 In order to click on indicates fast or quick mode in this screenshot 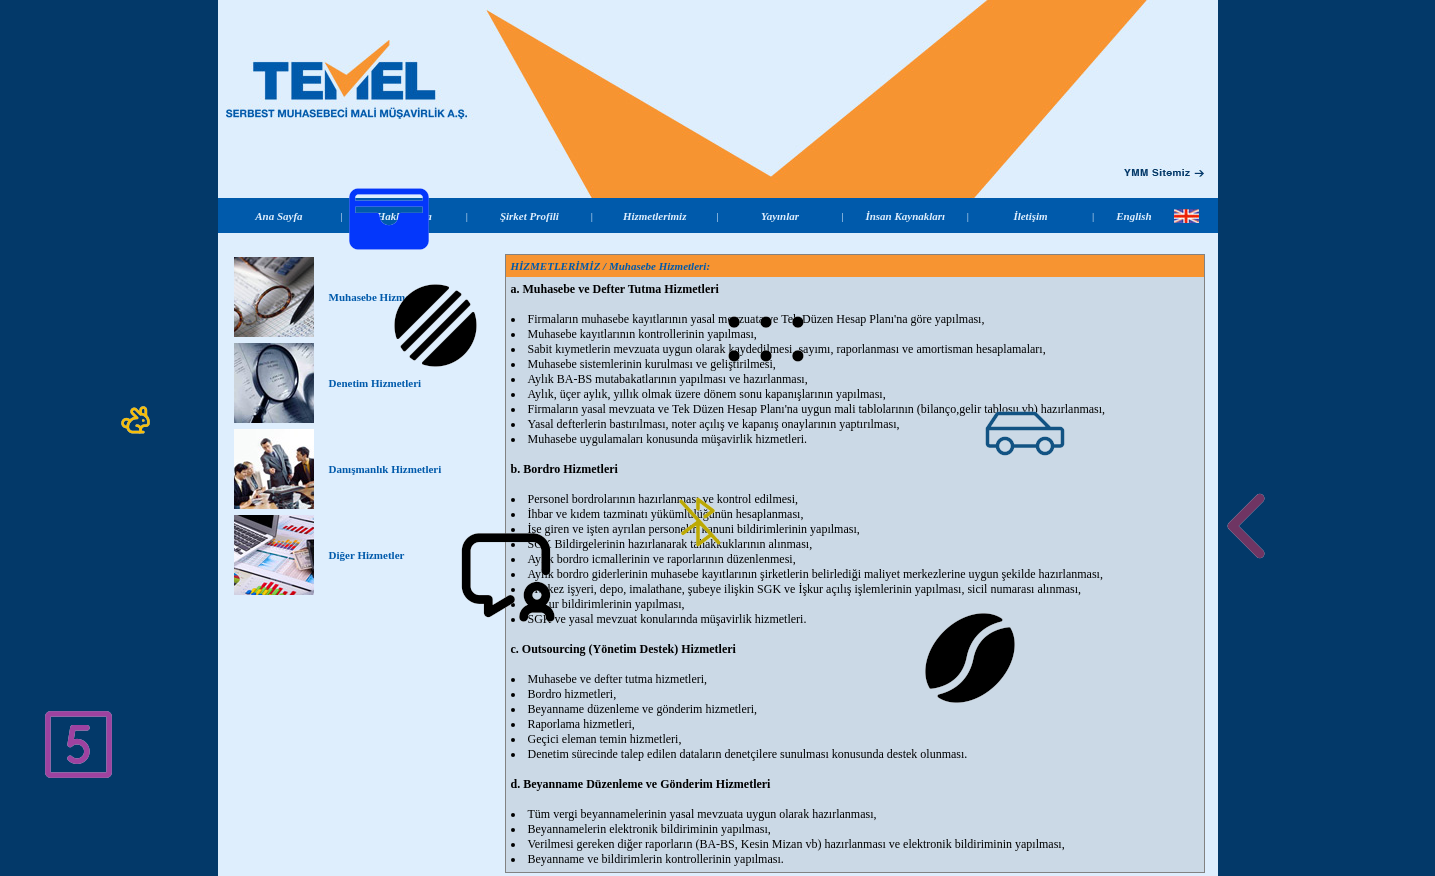, I will do `click(135, 420)`.